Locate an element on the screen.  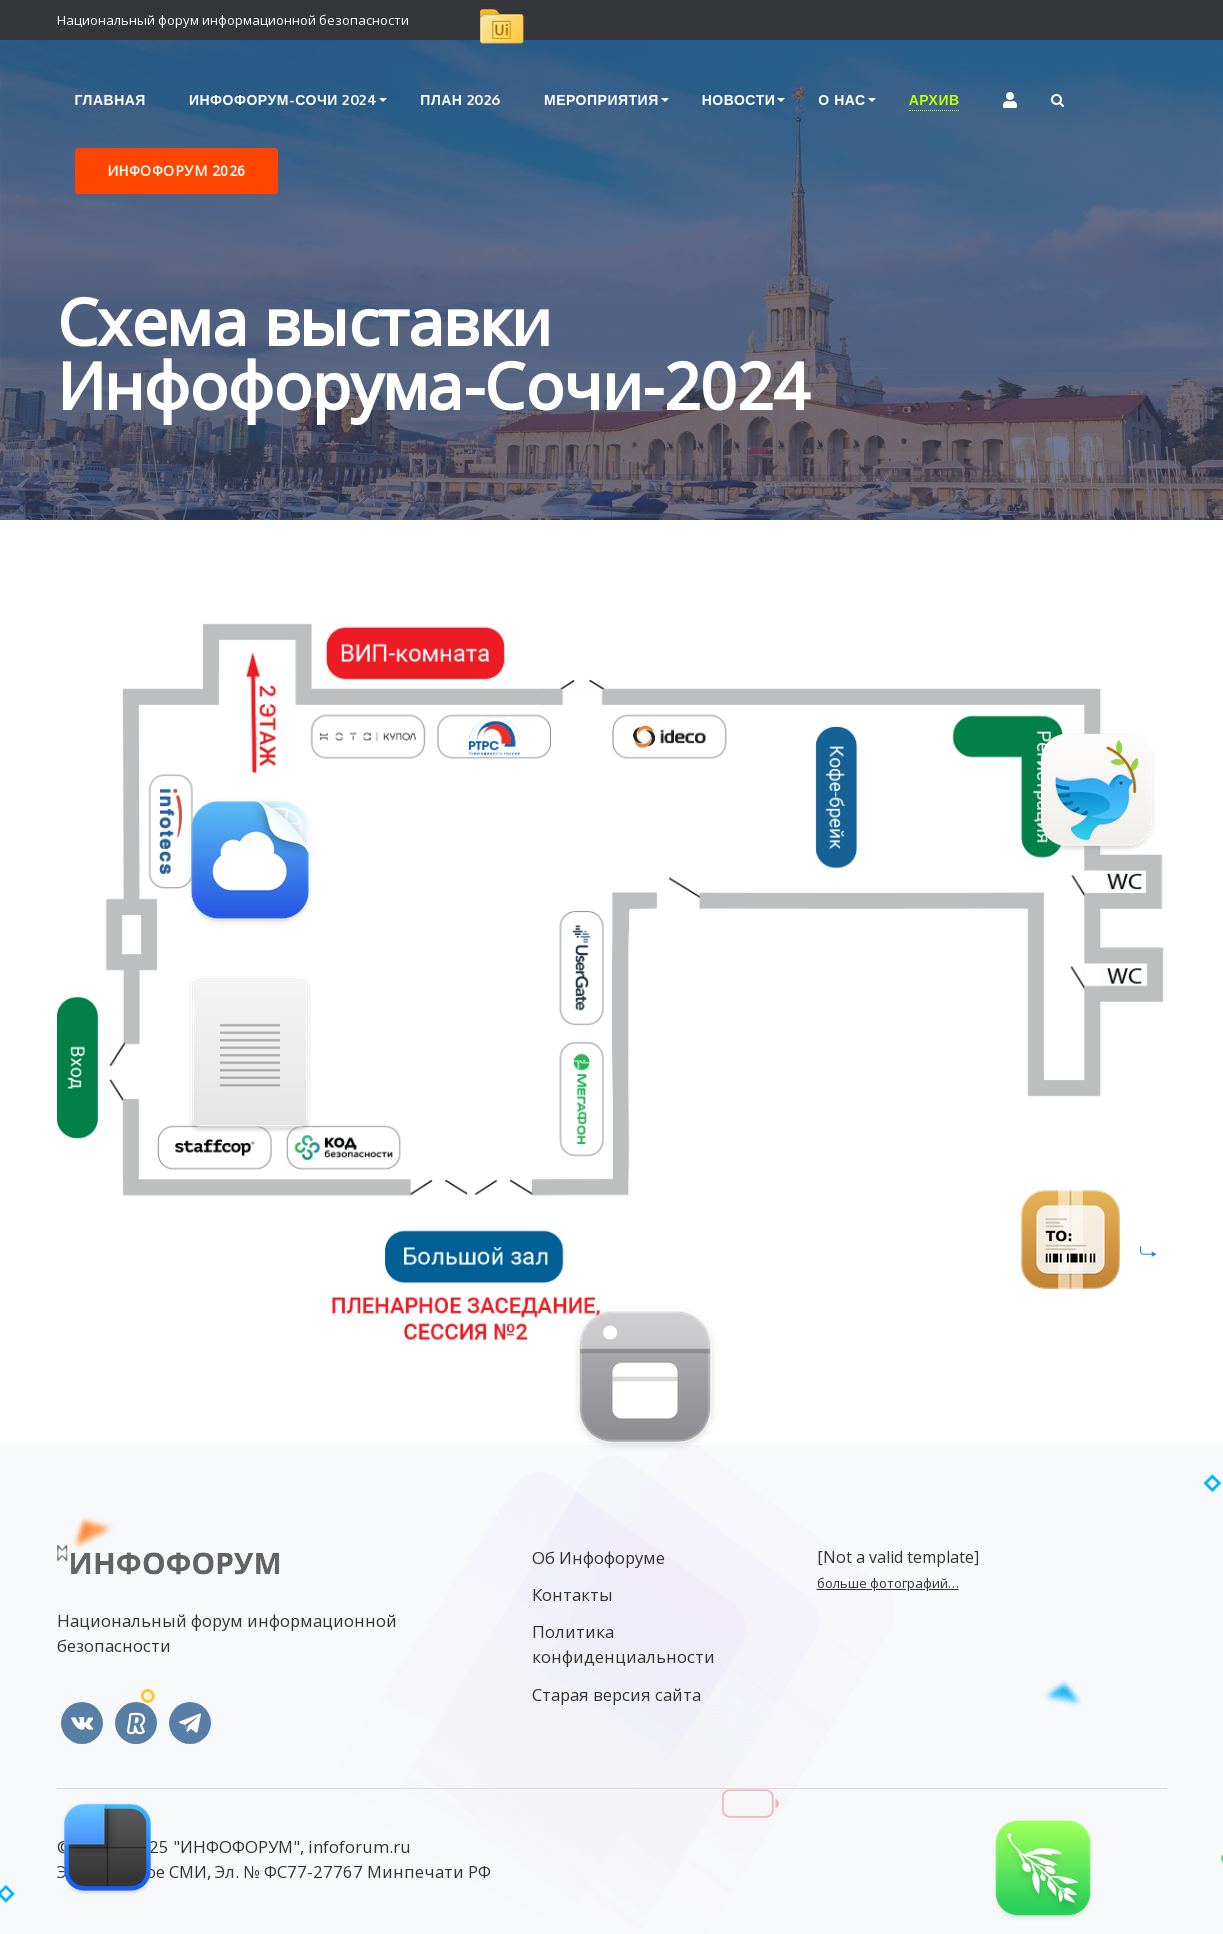
open a text template file is located at coordinates (250, 1054).